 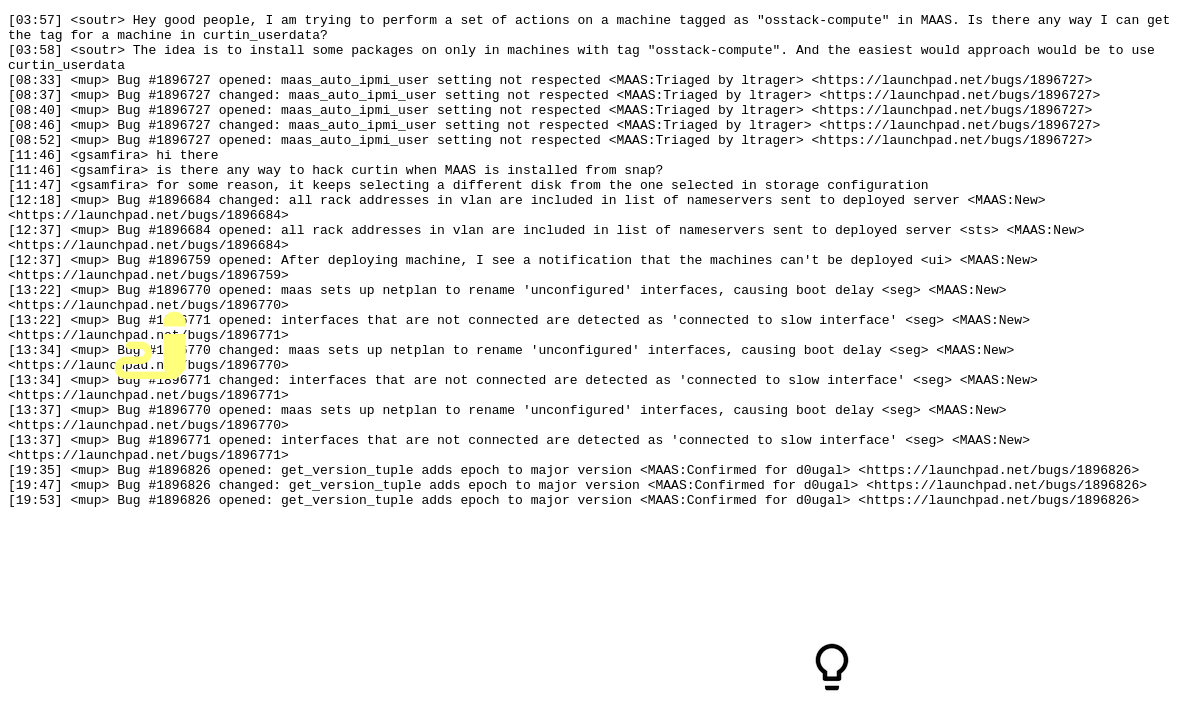 I want to click on compose or write new content, so click(x=152, y=349).